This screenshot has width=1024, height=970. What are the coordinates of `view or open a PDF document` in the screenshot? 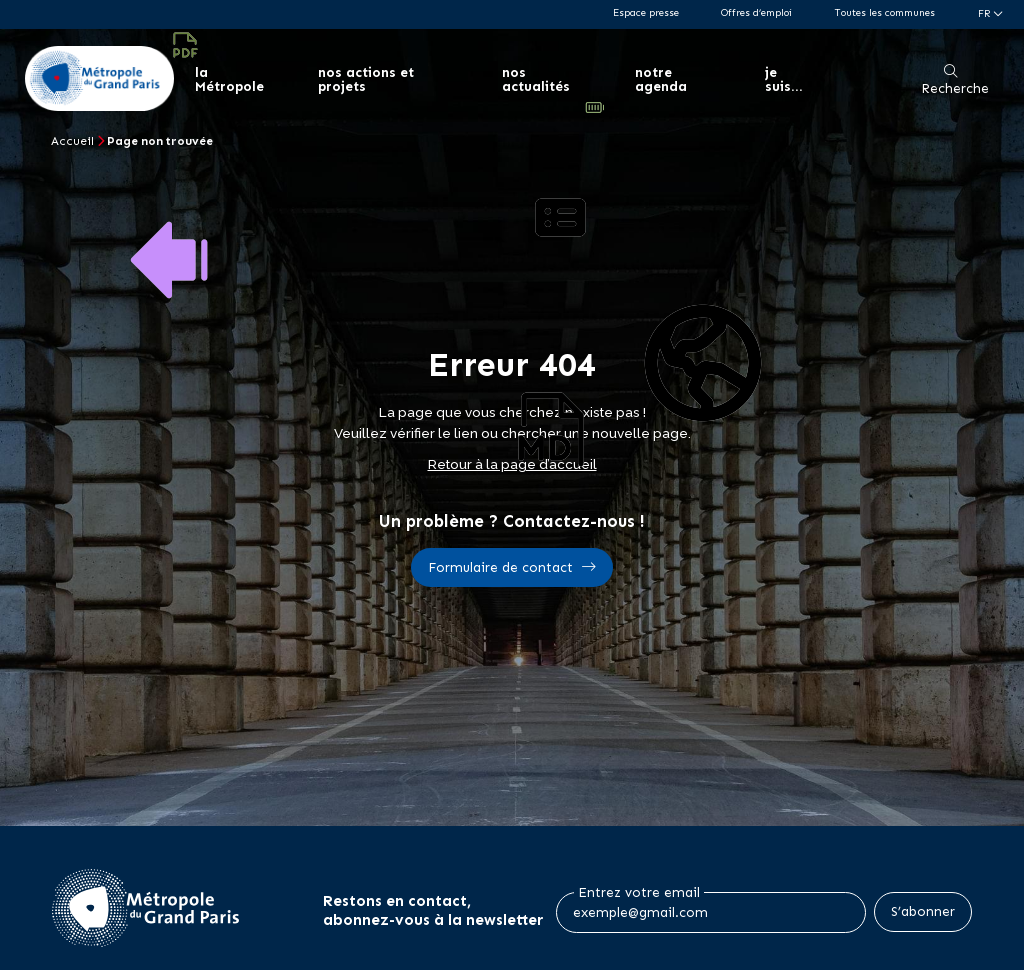 It's located at (185, 46).